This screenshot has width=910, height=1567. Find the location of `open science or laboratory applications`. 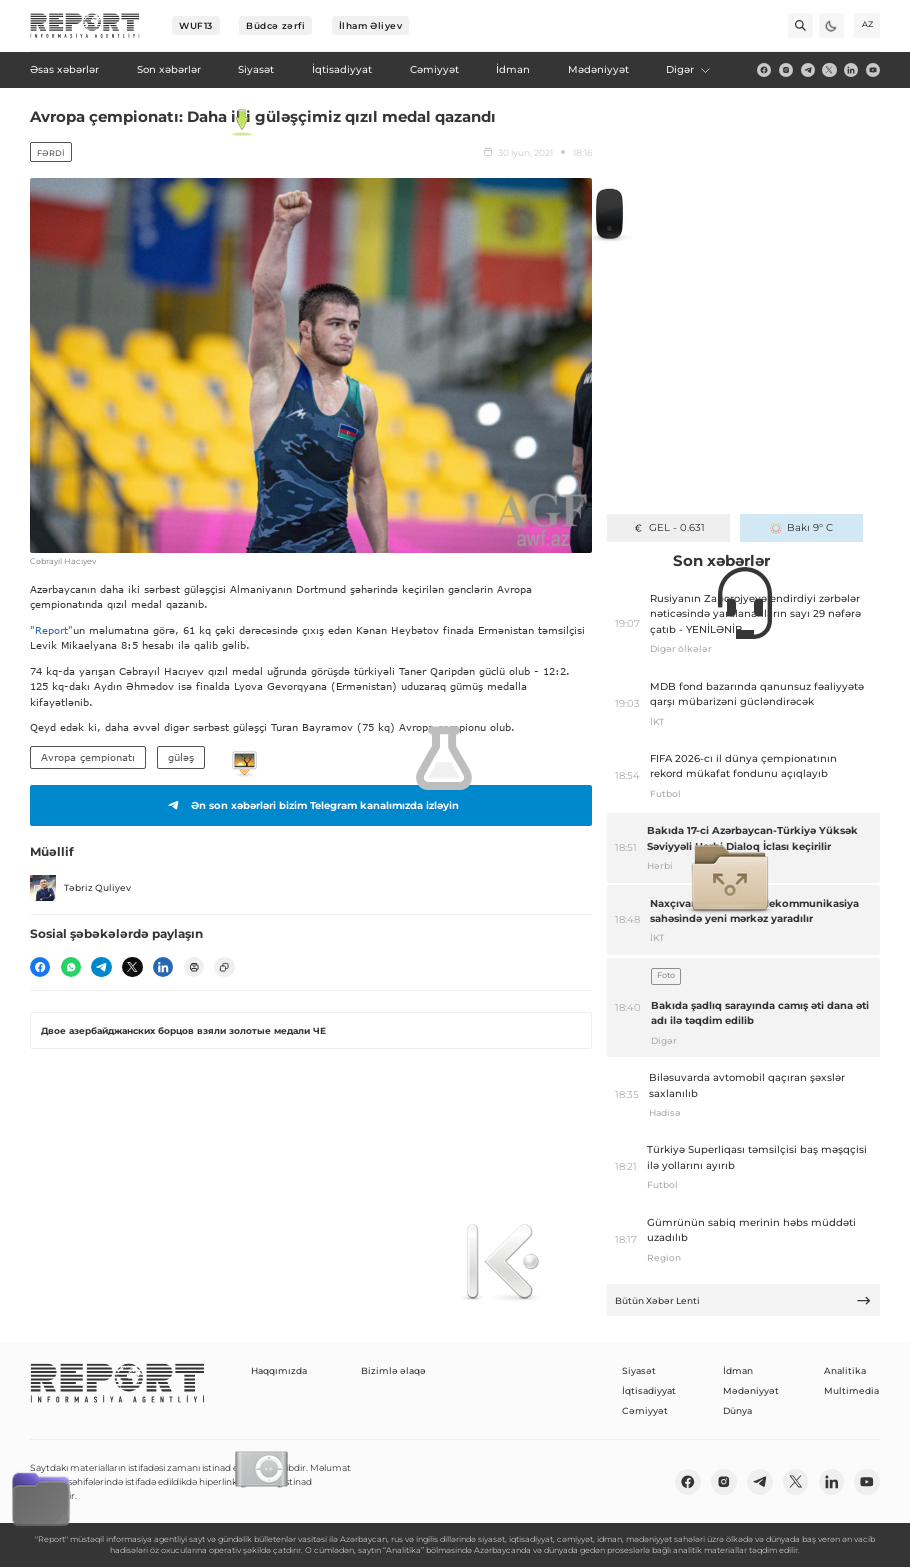

open science or laboratory applications is located at coordinates (444, 758).